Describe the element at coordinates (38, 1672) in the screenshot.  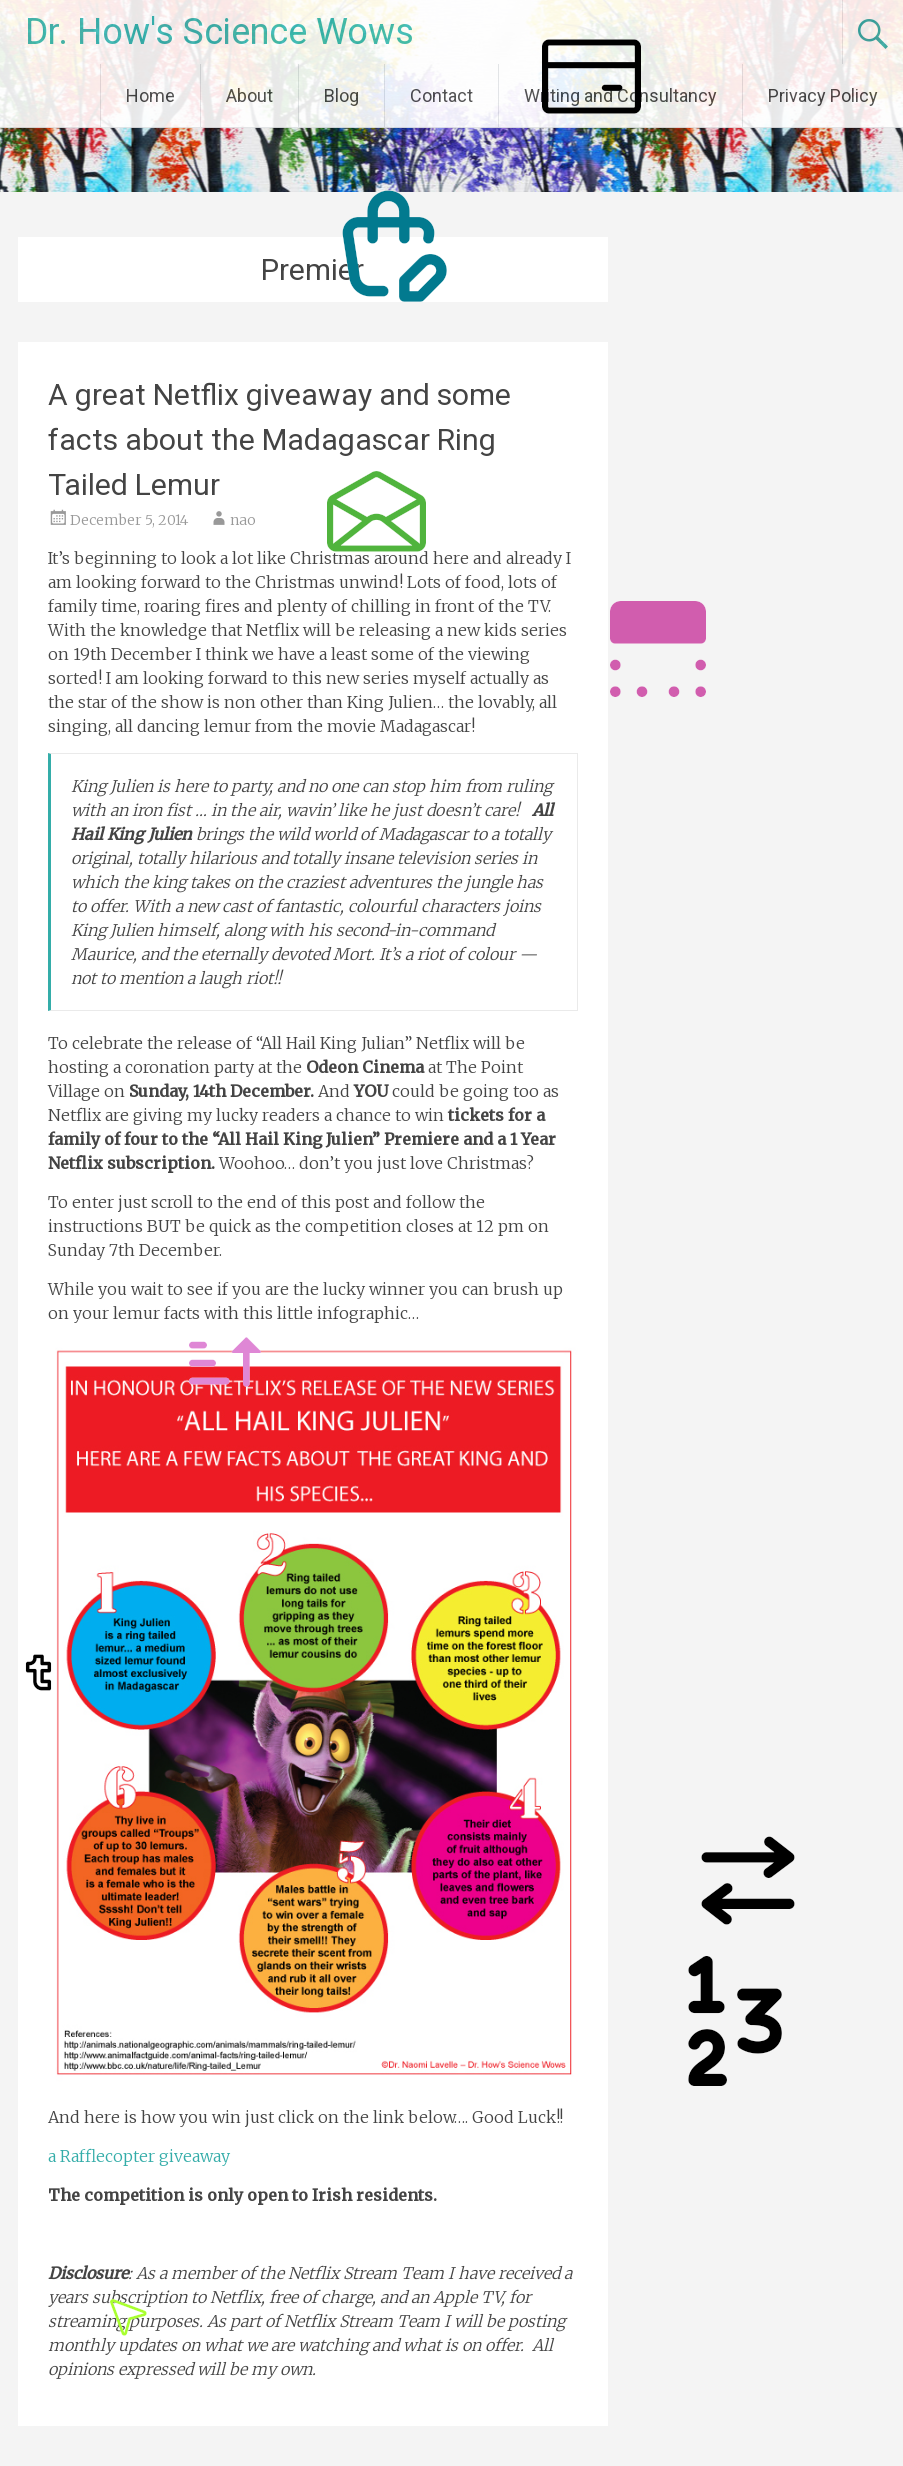
I see `open tumblr app` at that location.